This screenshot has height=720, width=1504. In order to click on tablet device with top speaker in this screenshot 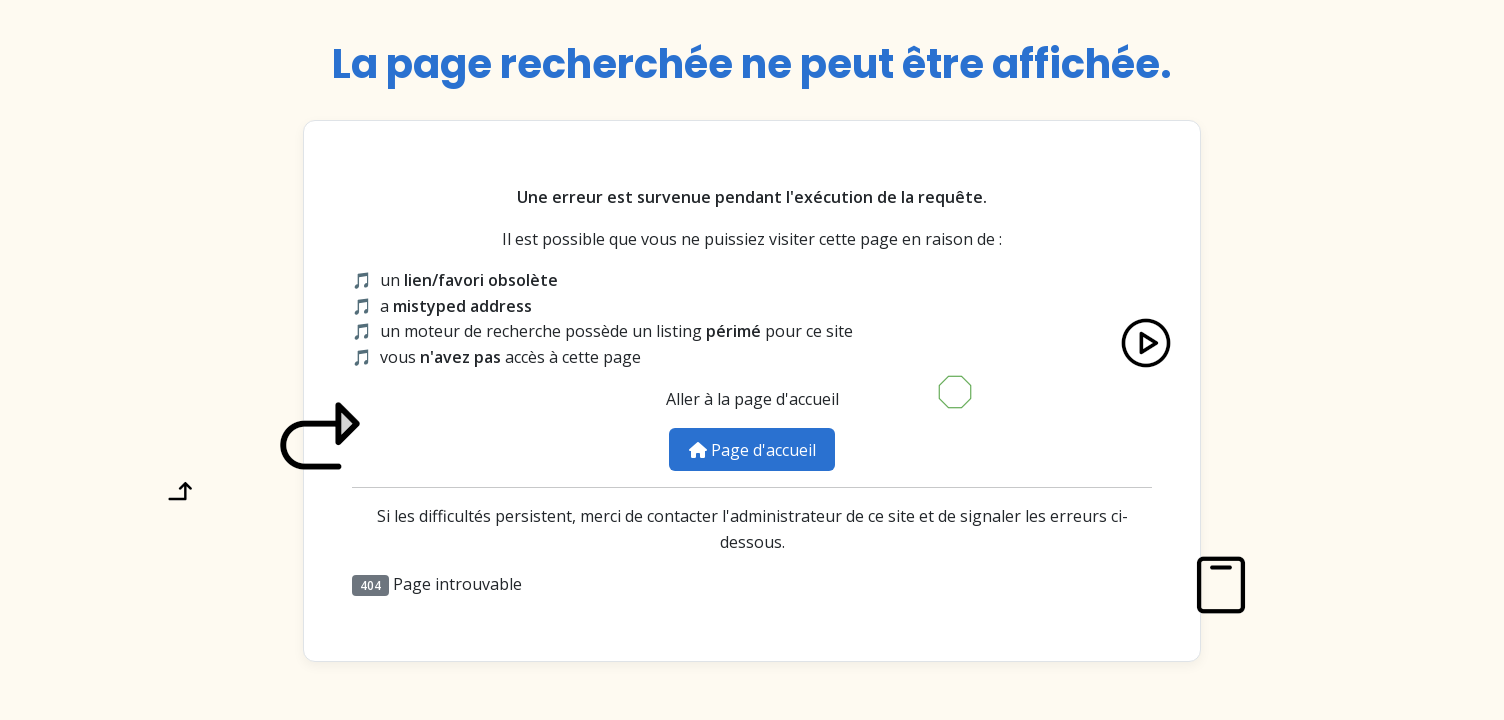, I will do `click(1221, 585)`.